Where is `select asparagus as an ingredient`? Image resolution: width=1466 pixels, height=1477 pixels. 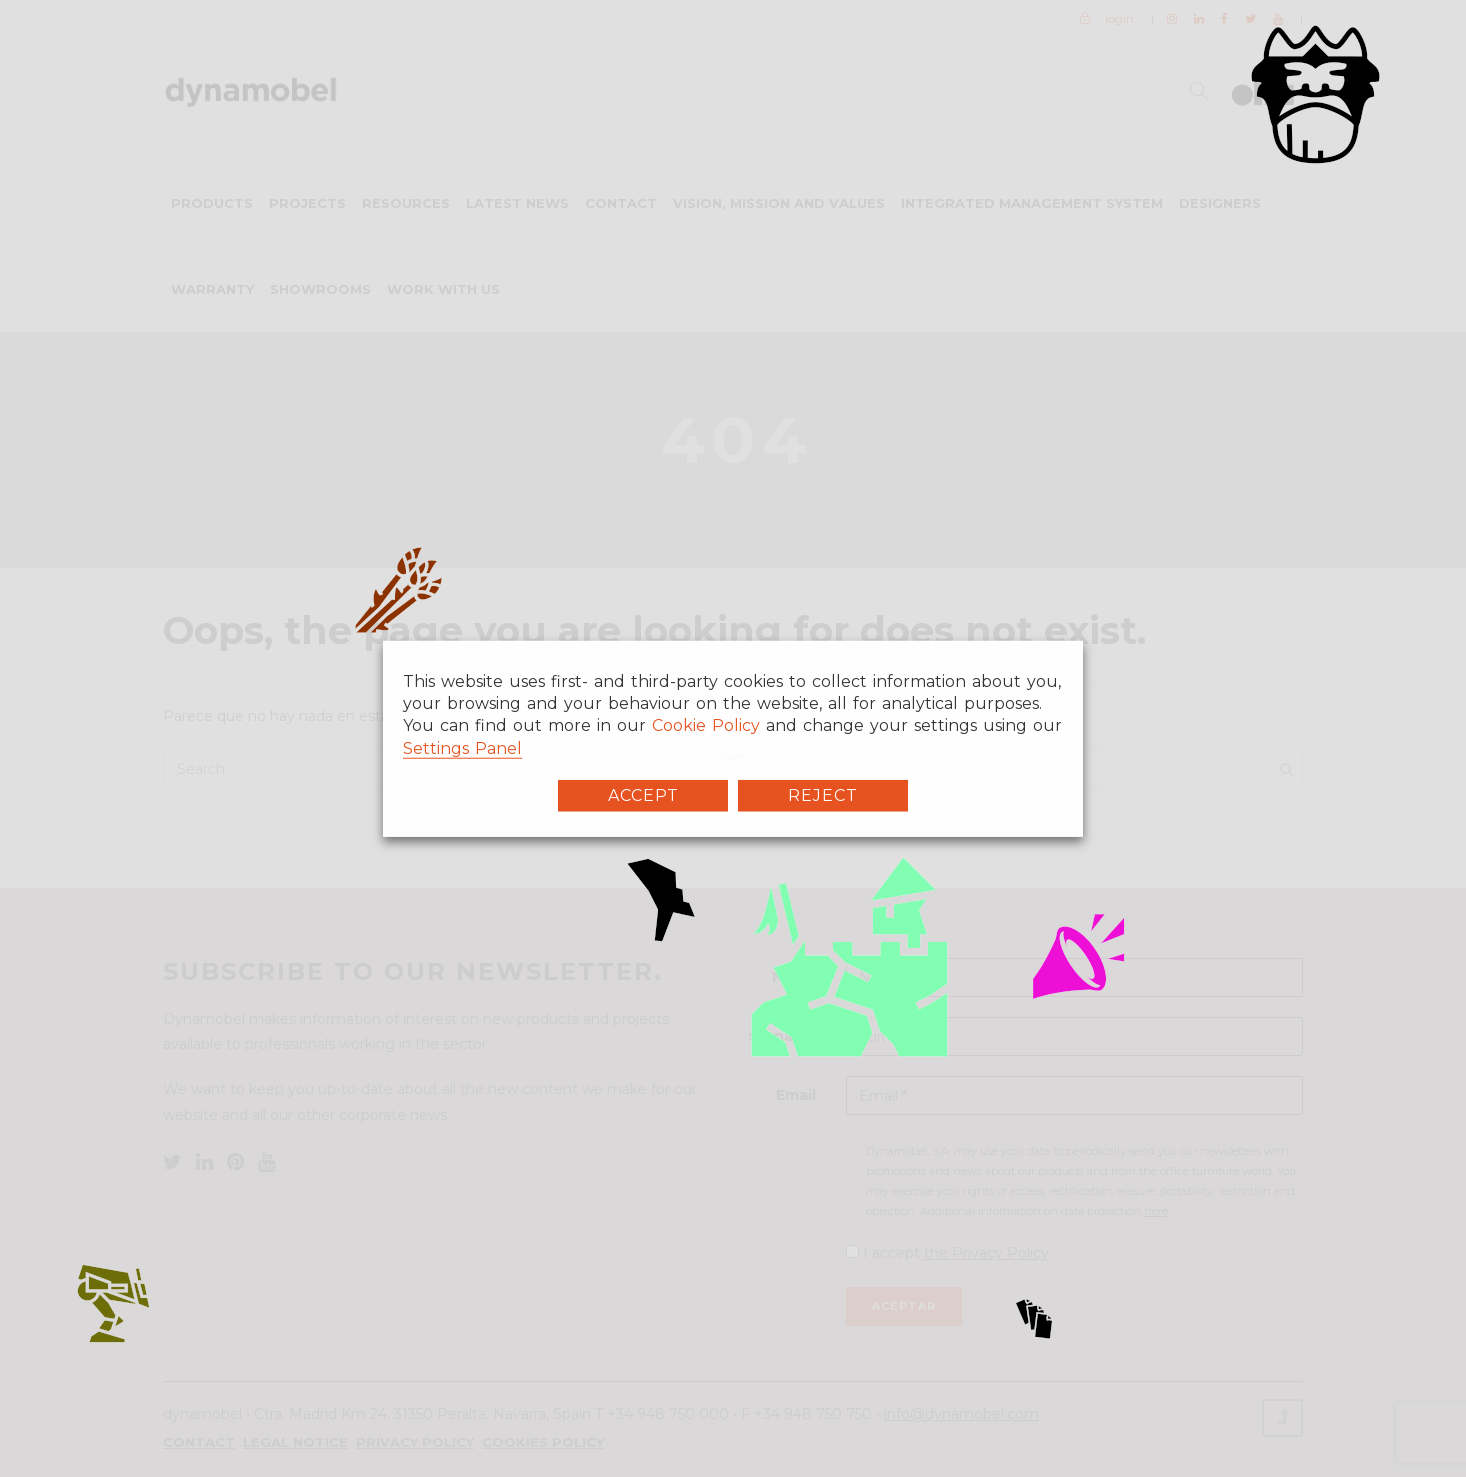 select asparagus as an ingredient is located at coordinates (398, 589).